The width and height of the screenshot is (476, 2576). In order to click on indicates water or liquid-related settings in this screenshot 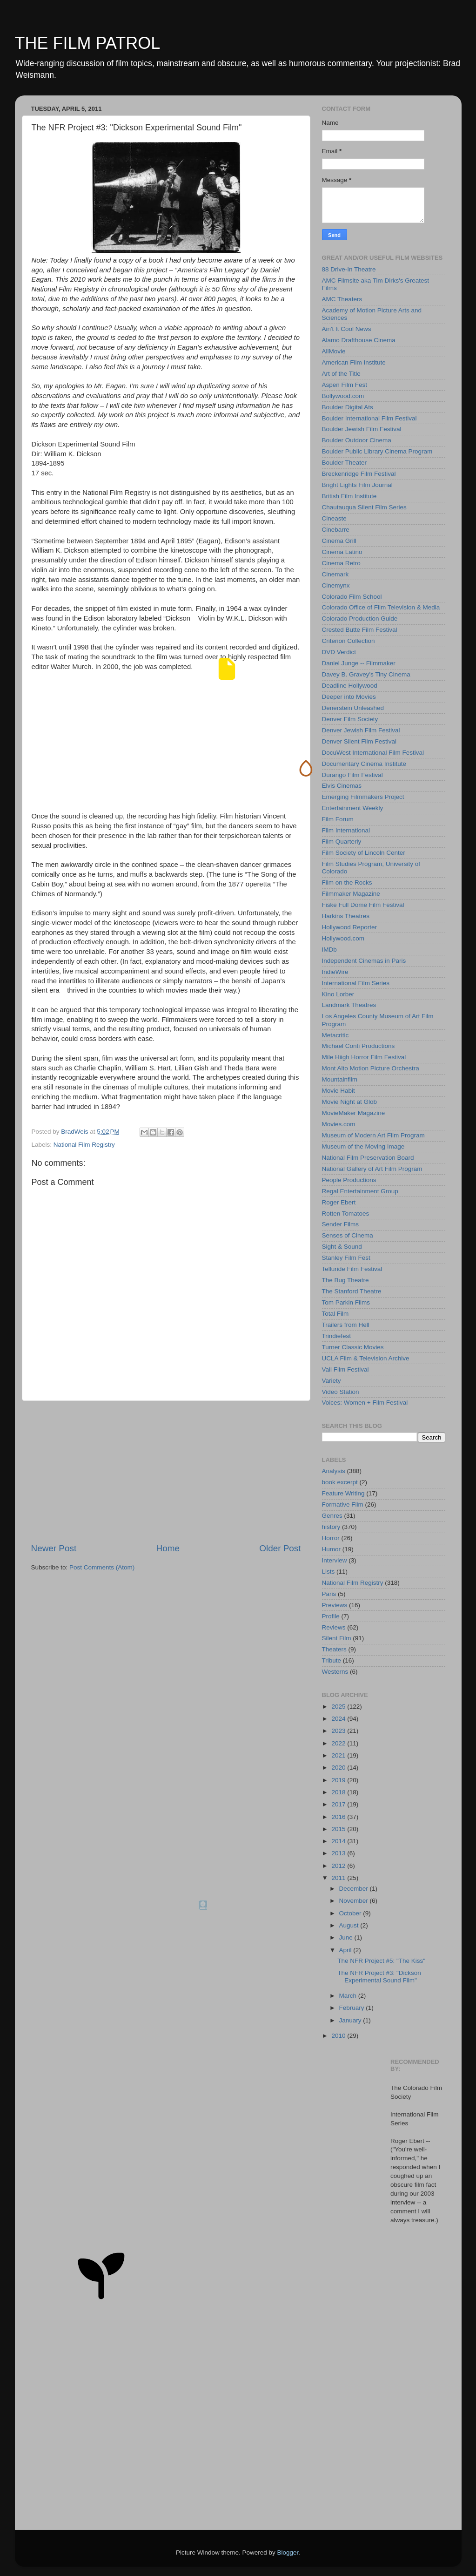, I will do `click(306, 769)`.